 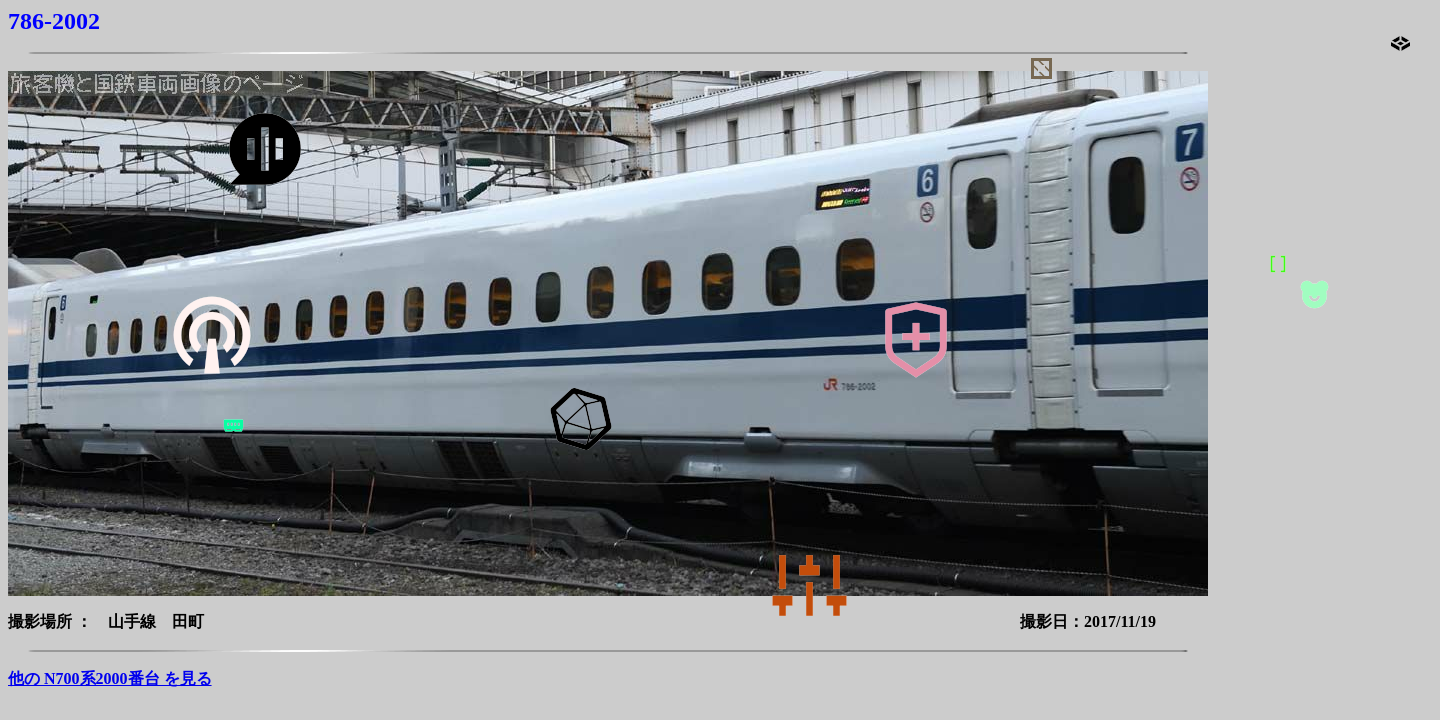 What do you see at coordinates (581, 419) in the screenshot?
I see `influxdb time-series database logo` at bounding box center [581, 419].